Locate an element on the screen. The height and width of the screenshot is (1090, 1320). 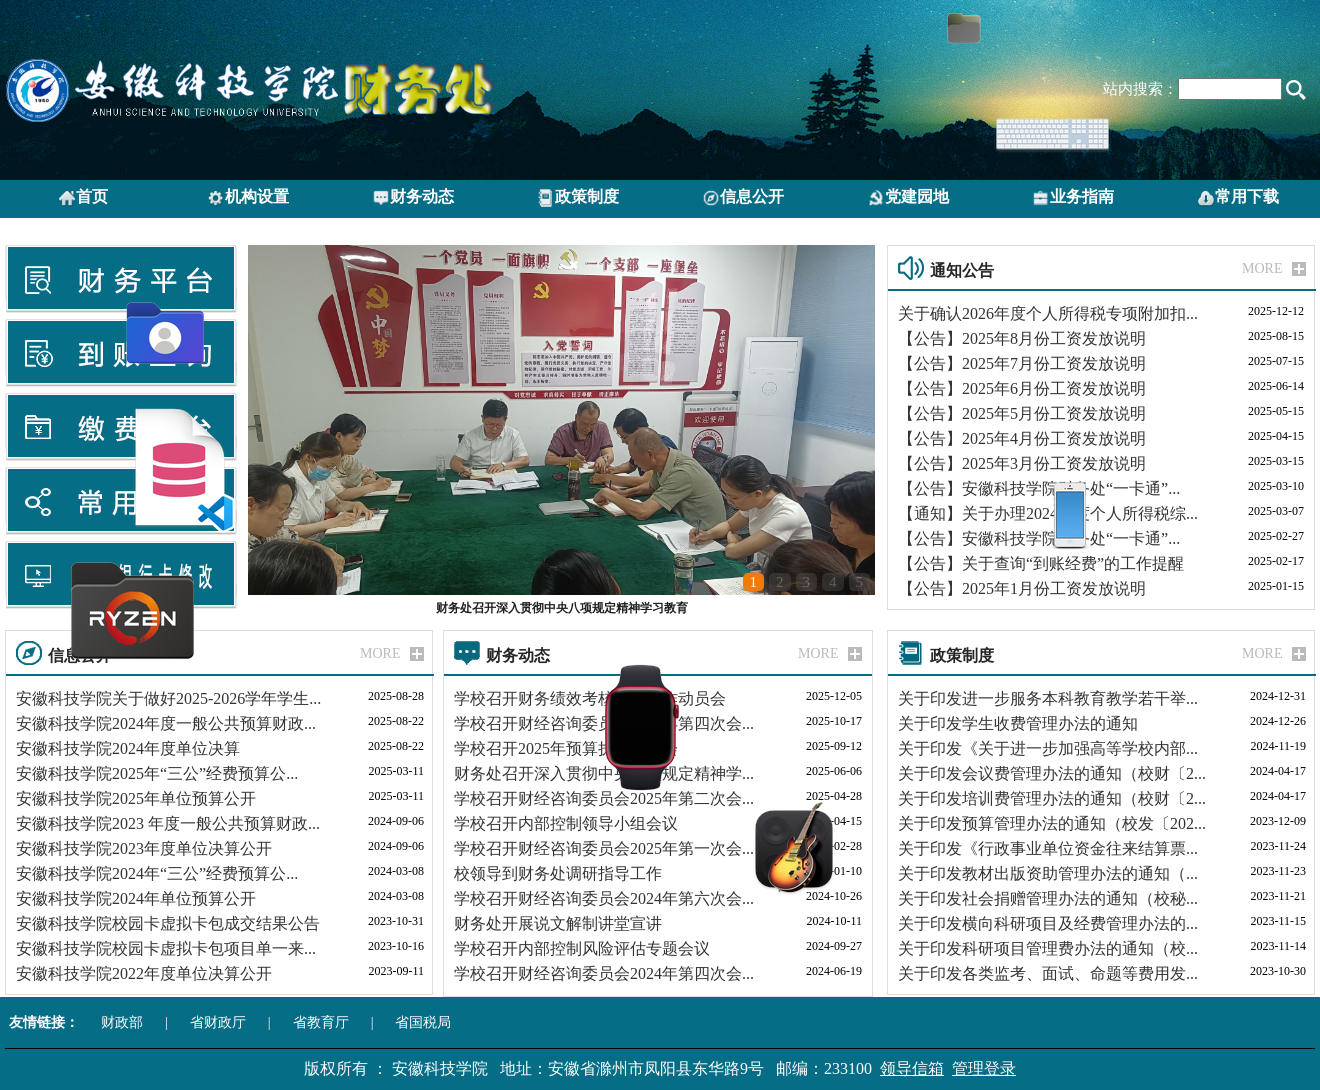
folder containing AMD Ryzen-related files or software is located at coordinates (132, 614).